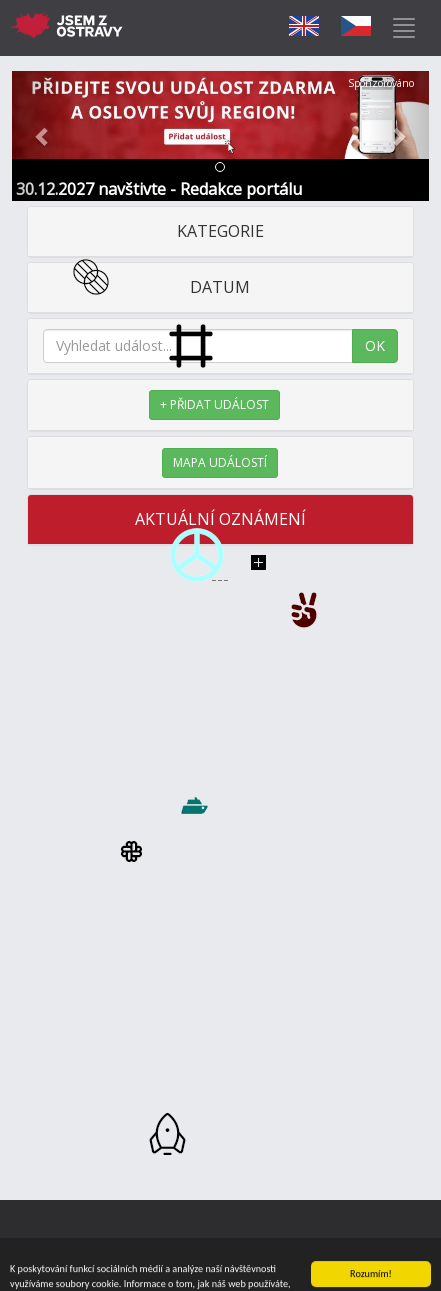  What do you see at coordinates (258, 562) in the screenshot?
I see `add a new item or content` at bounding box center [258, 562].